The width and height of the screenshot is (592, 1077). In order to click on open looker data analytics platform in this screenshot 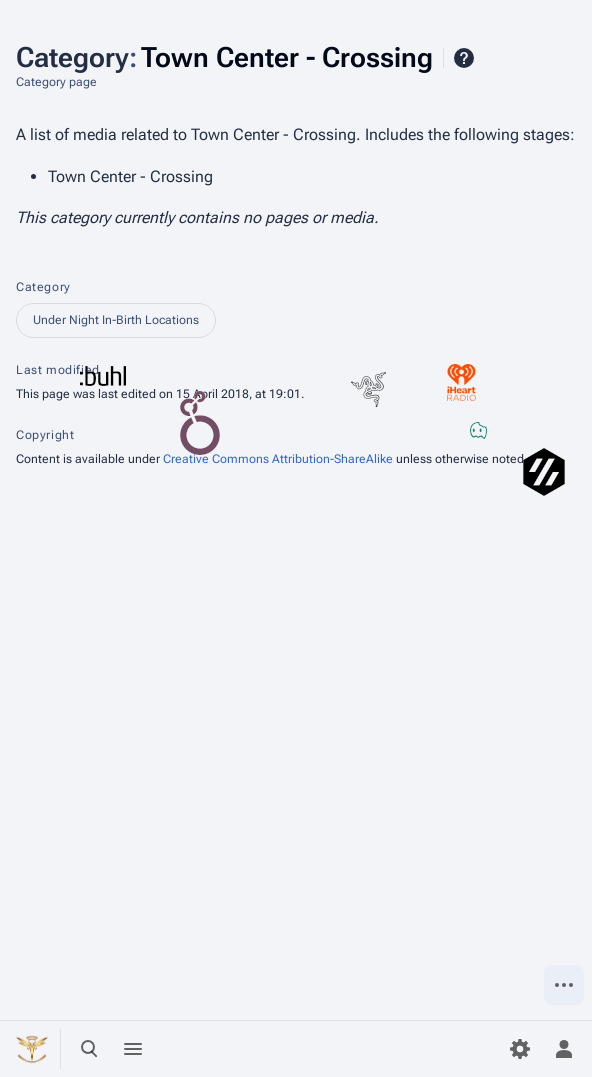, I will do `click(200, 423)`.